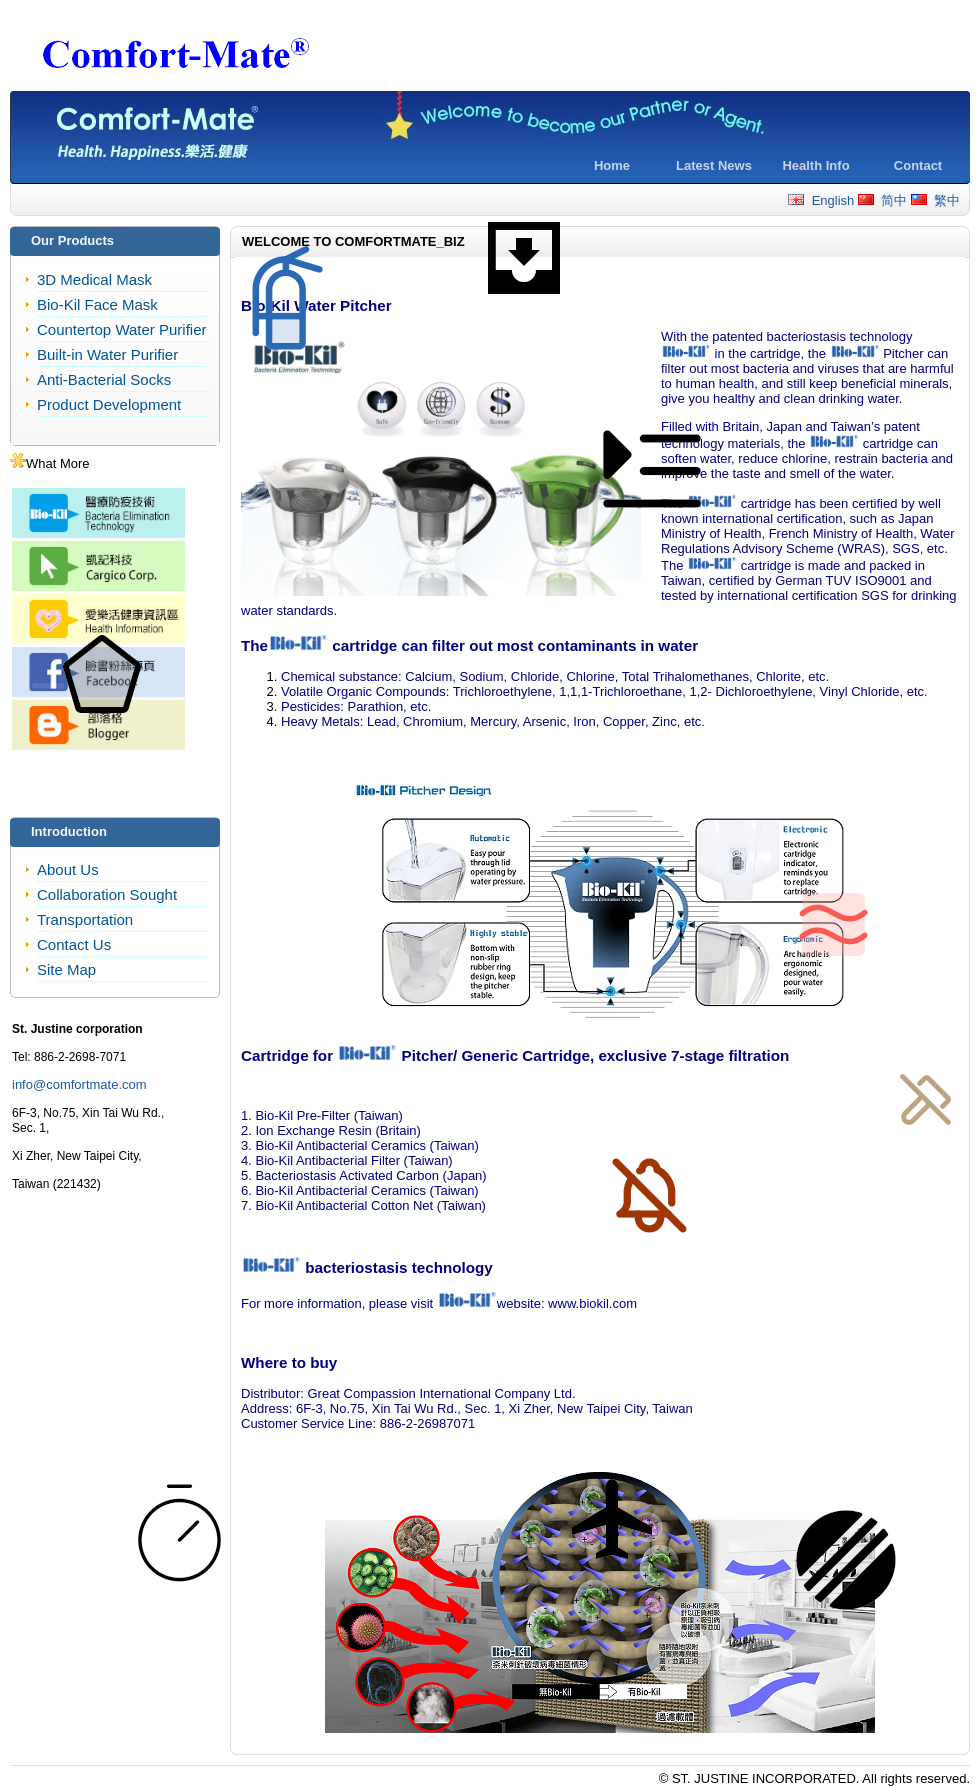  Describe the element at coordinates (179, 1536) in the screenshot. I see `set a countdown timer` at that location.